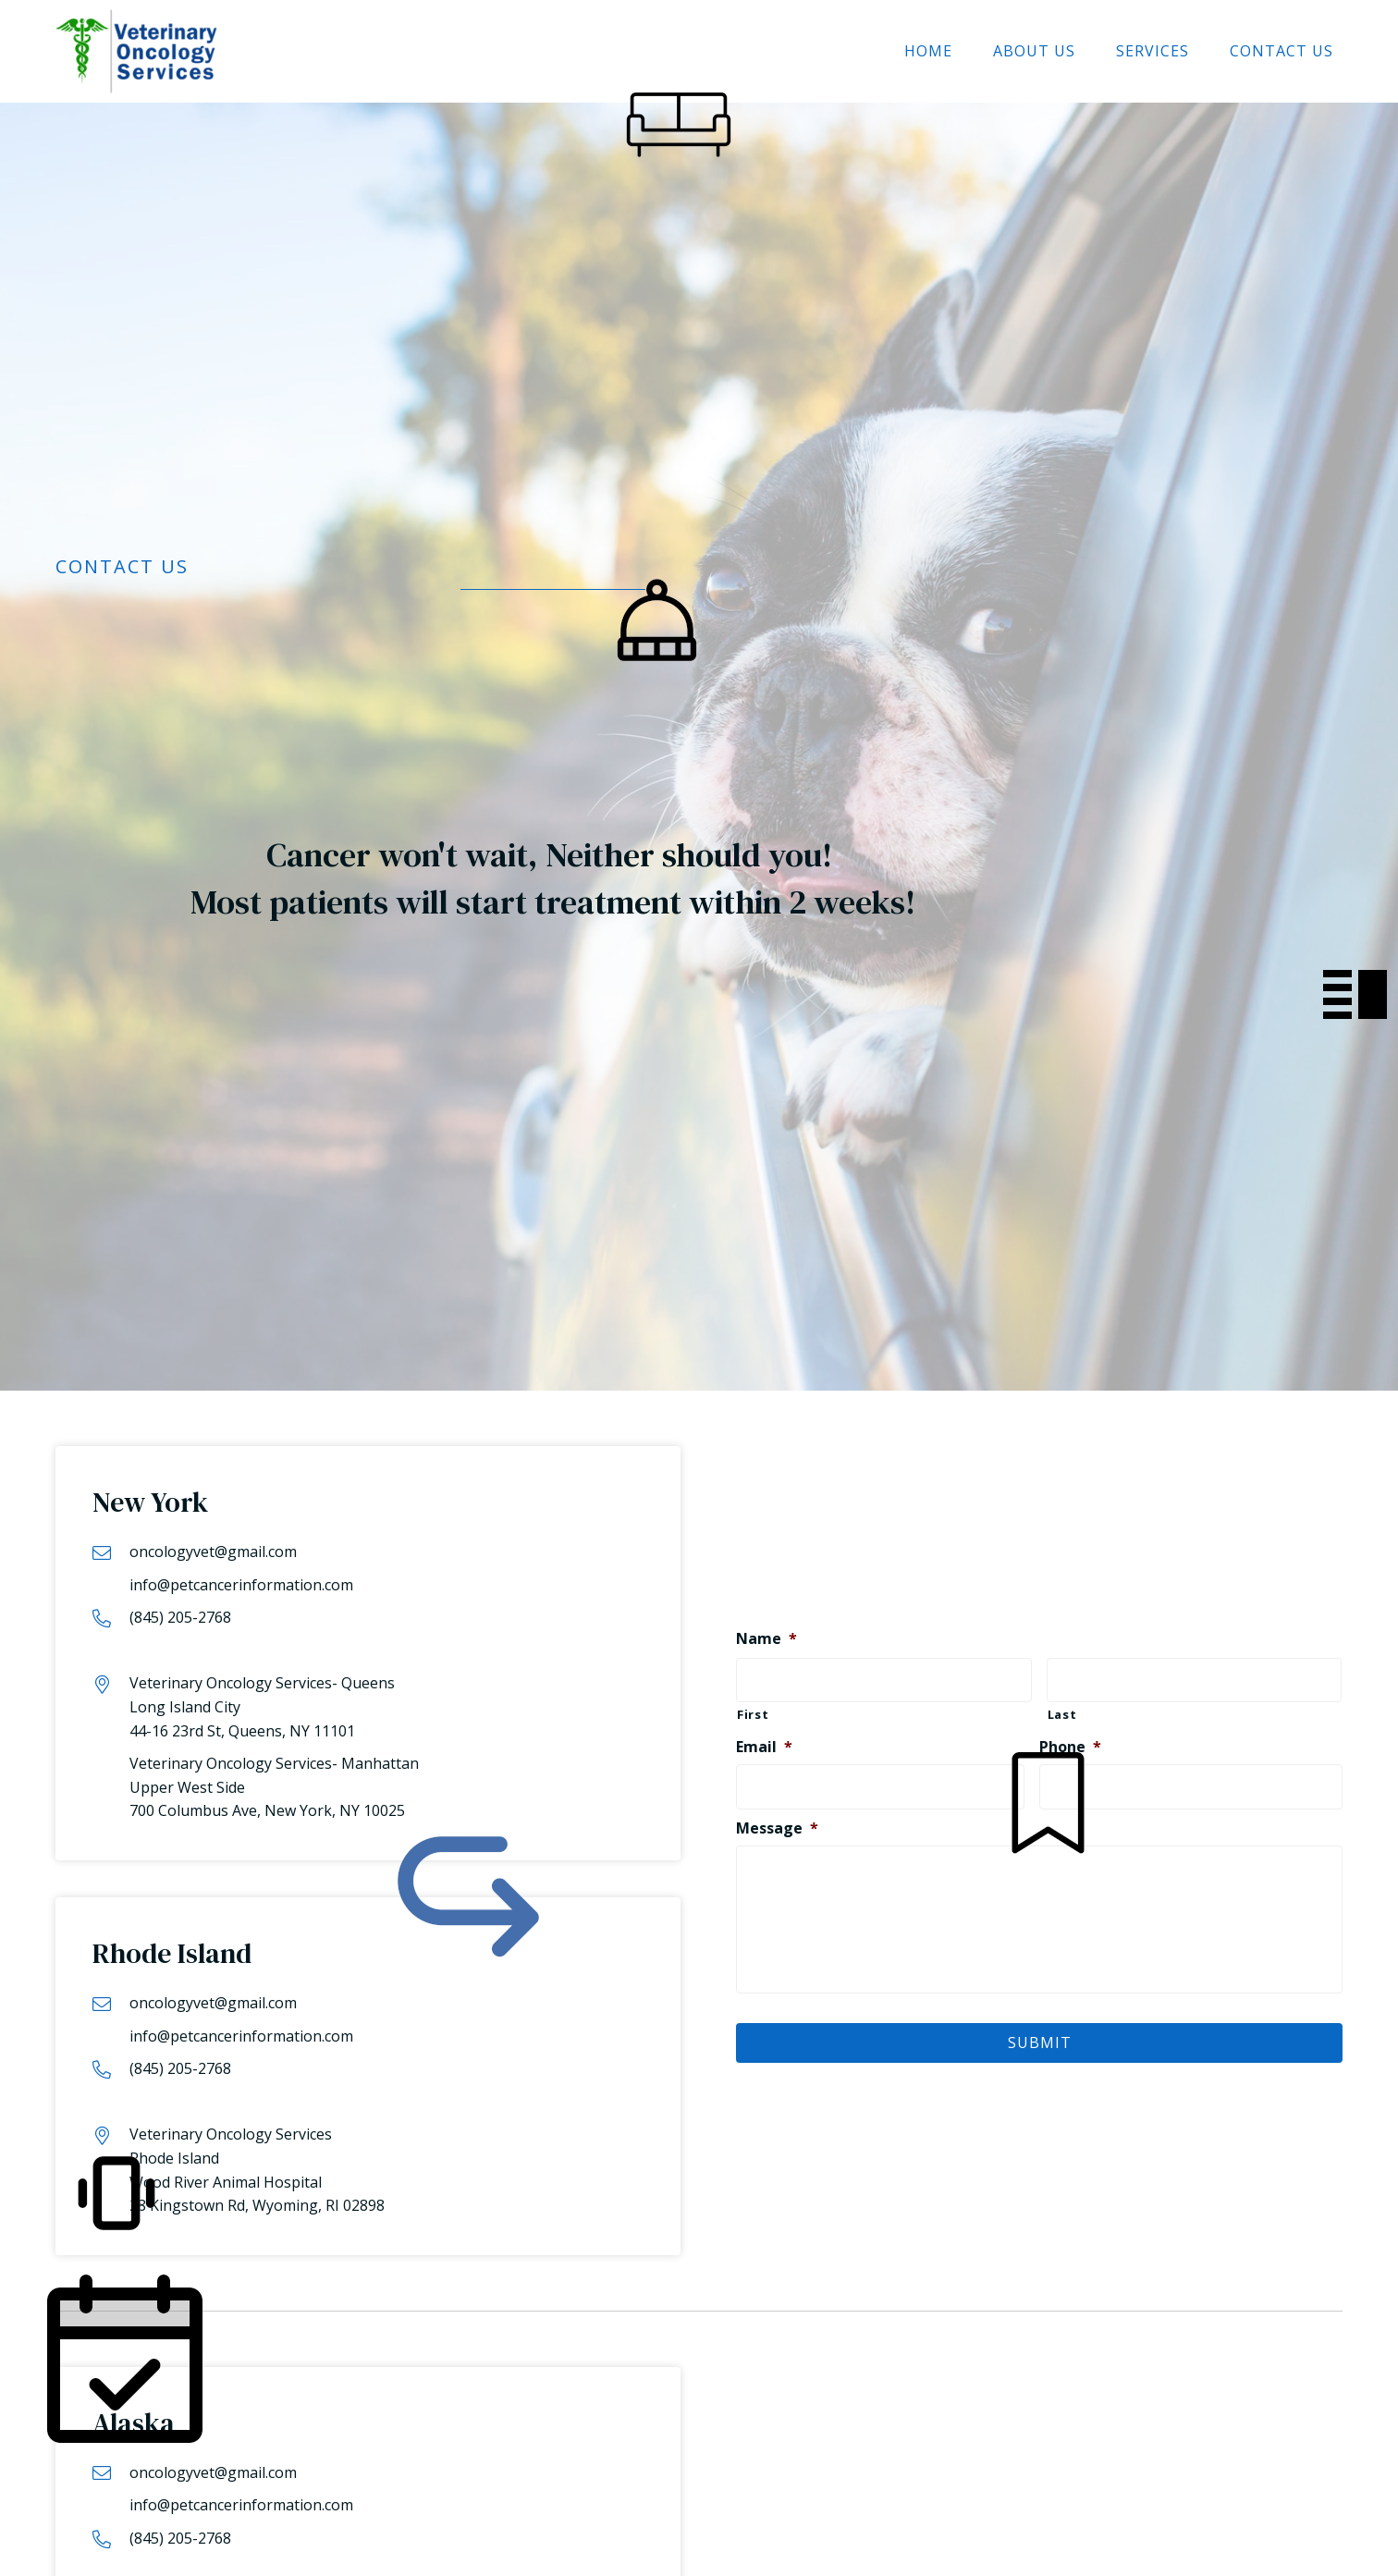  I want to click on confirm or complete a scheduled event, so click(125, 2365).